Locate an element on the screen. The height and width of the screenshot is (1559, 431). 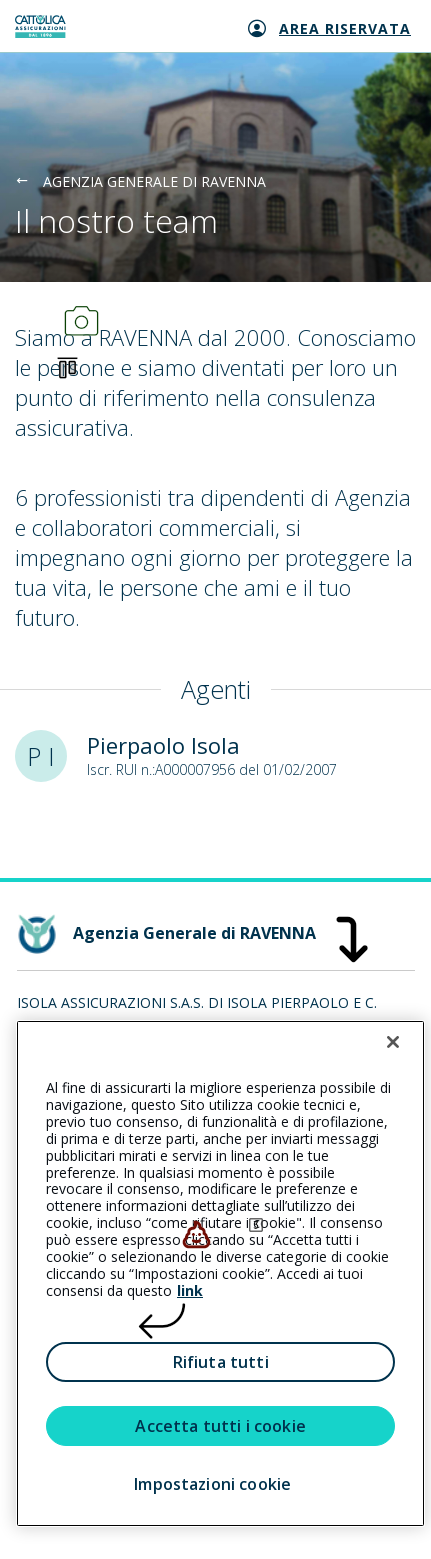
align selected objects to the top edge is located at coordinates (67, 367).